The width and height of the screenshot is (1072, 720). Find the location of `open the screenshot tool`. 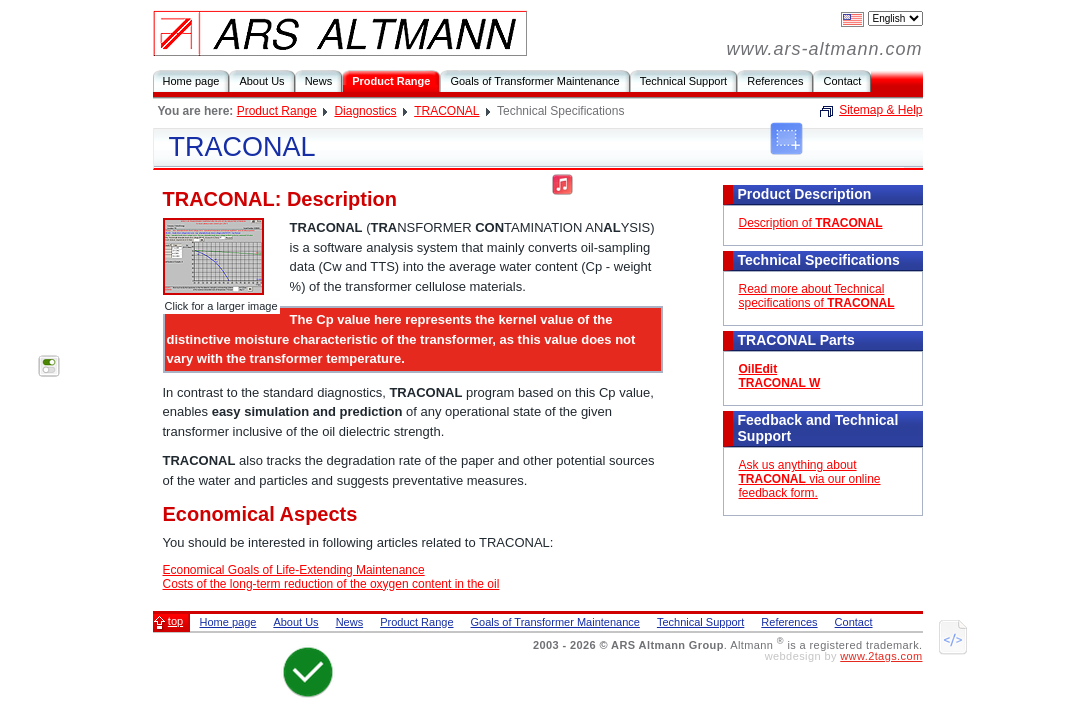

open the screenshot tool is located at coordinates (786, 138).